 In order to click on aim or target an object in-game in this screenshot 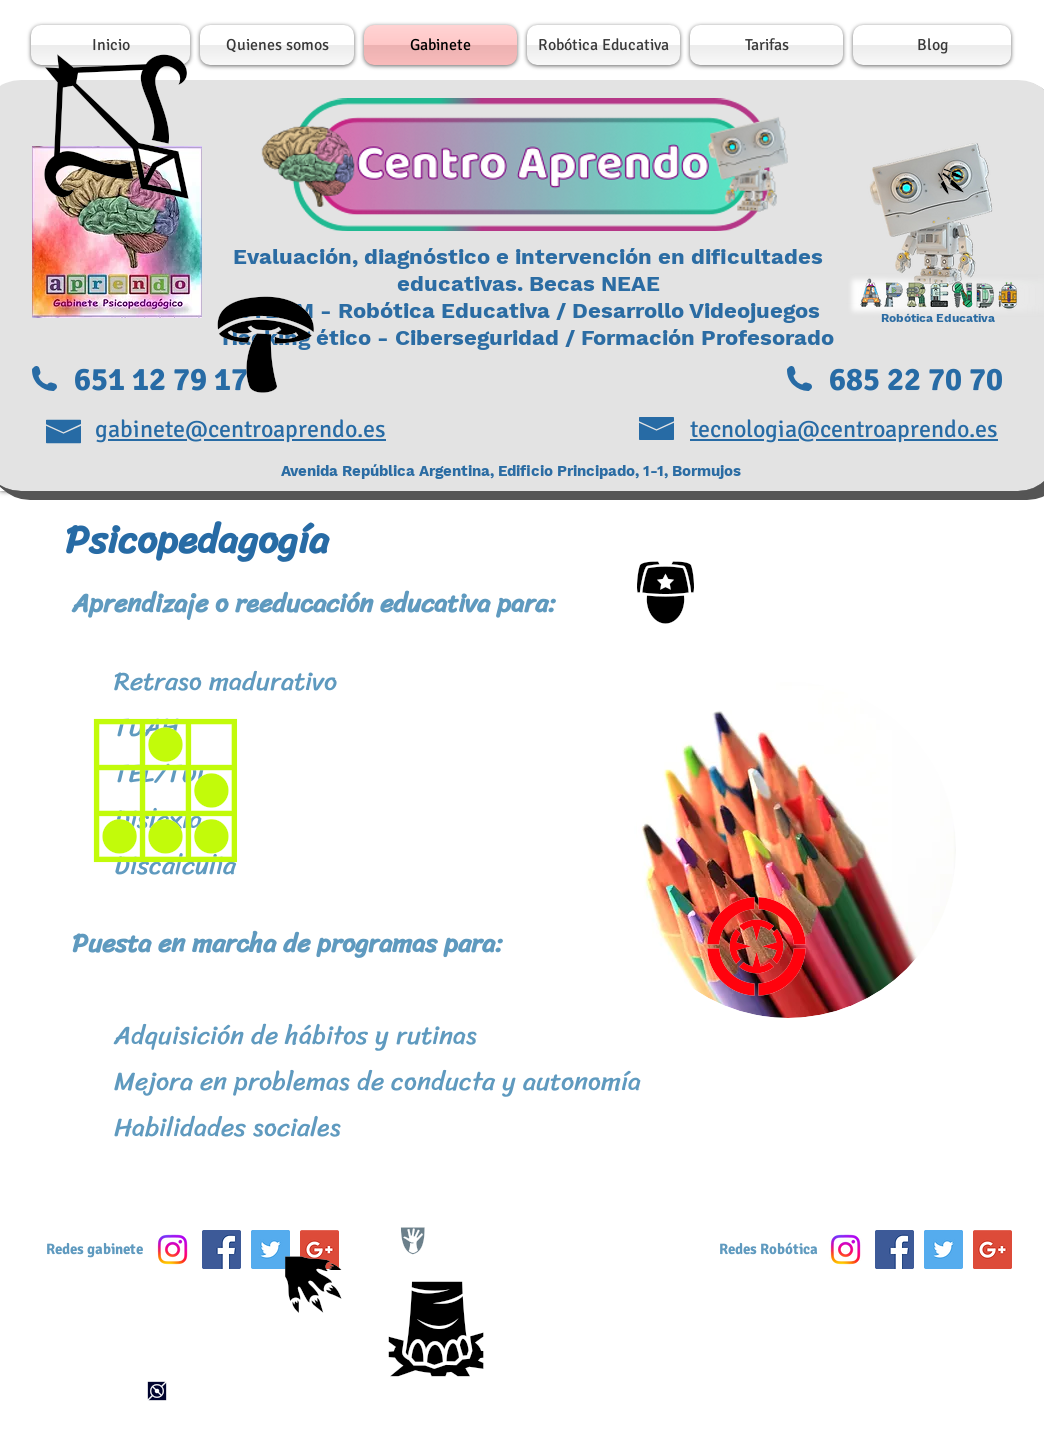, I will do `click(756, 946)`.